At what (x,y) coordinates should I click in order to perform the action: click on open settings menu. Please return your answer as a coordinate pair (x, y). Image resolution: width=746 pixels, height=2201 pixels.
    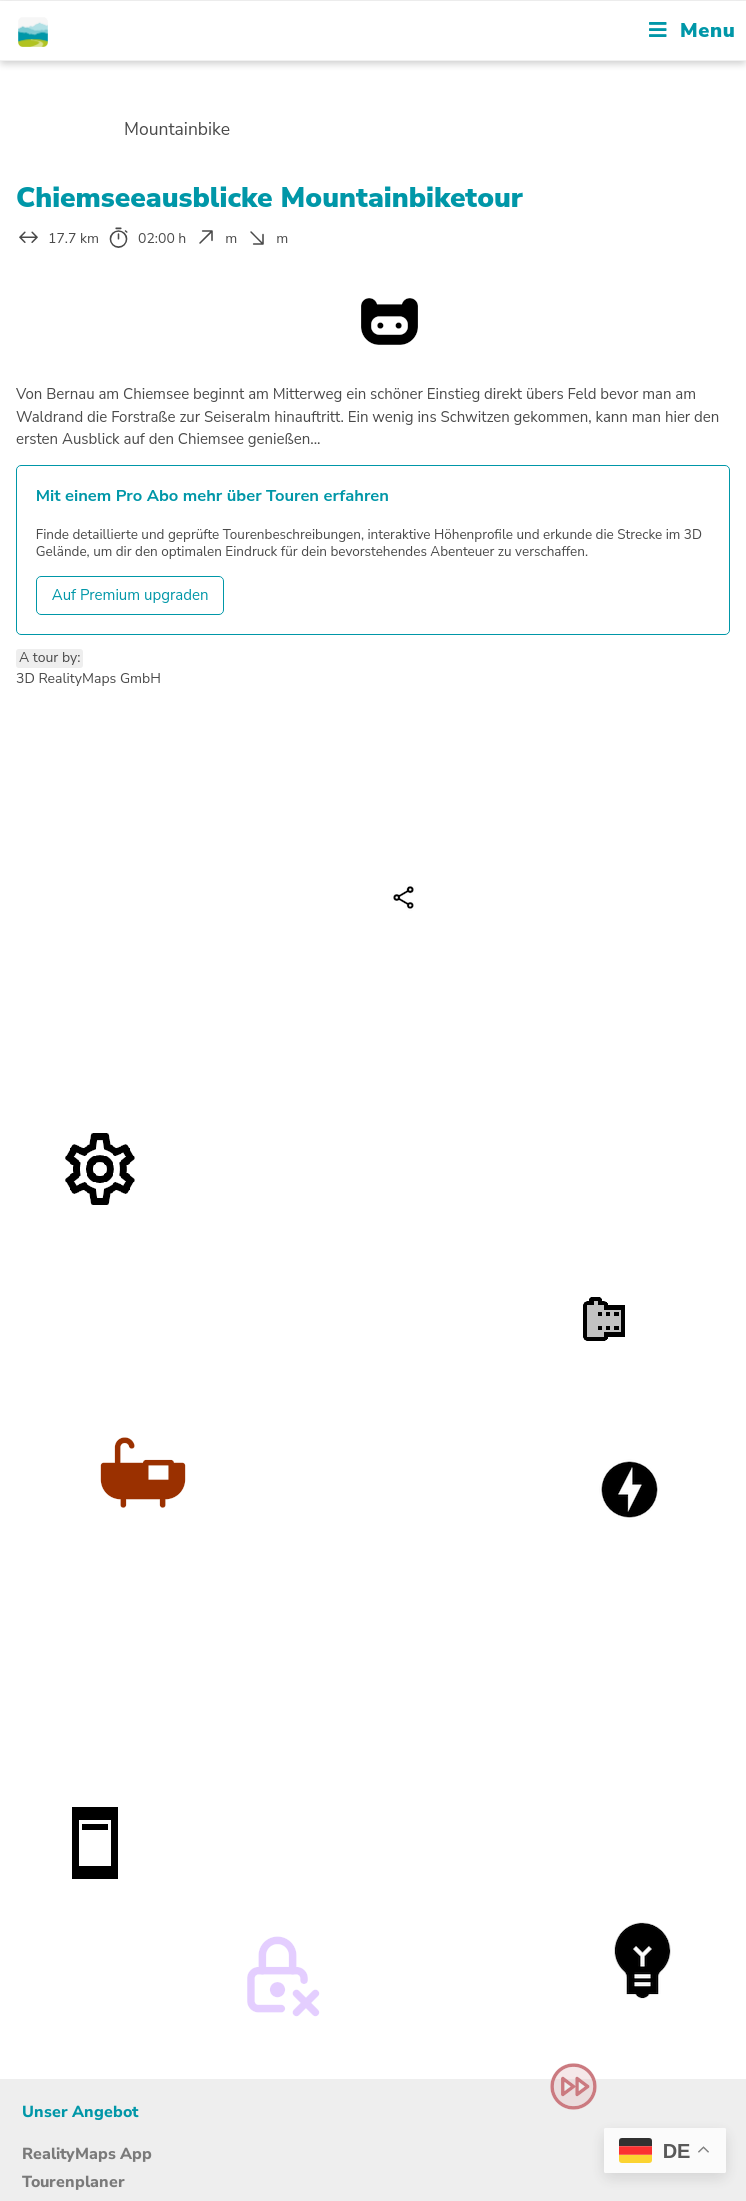
    Looking at the image, I should click on (100, 1169).